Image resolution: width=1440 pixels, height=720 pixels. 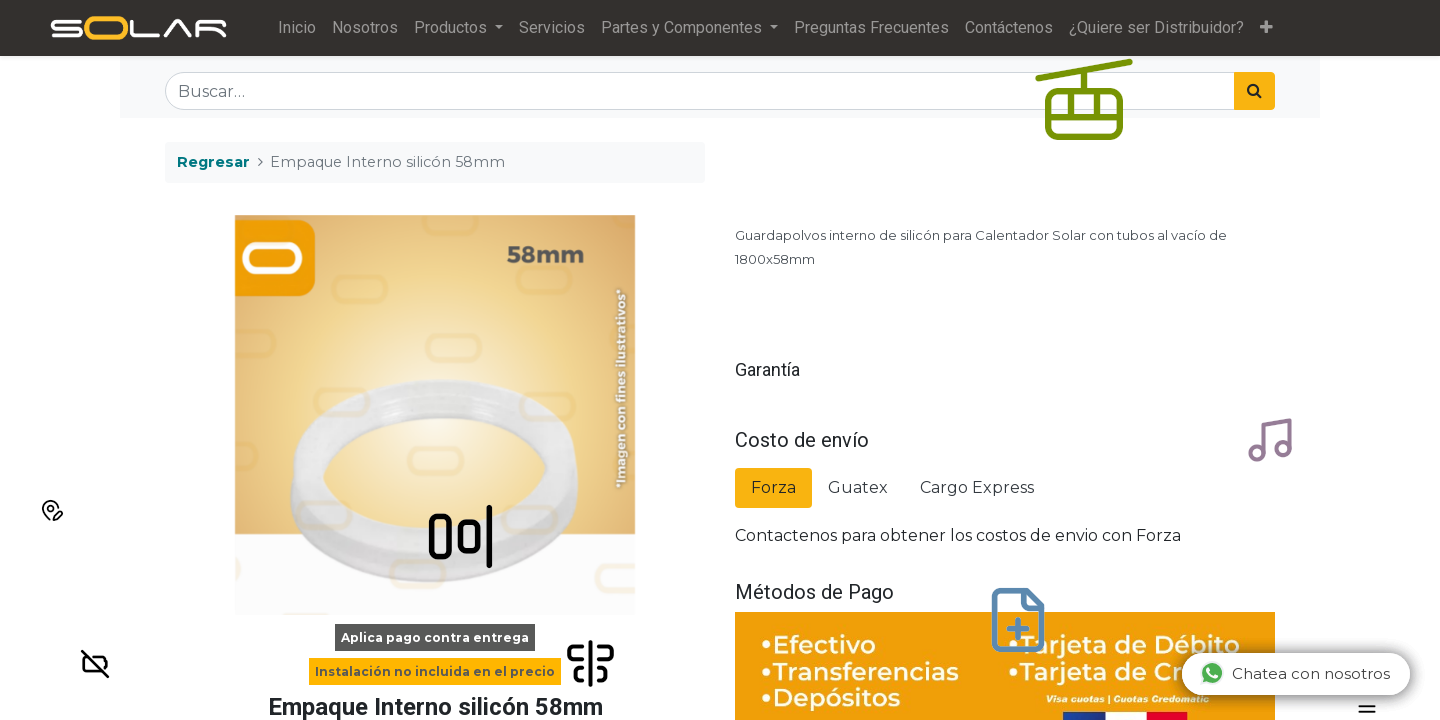 What do you see at coordinates (1270, 440) in the screenshot?
I see `access music library or player` at bounding box center [1270, 440].